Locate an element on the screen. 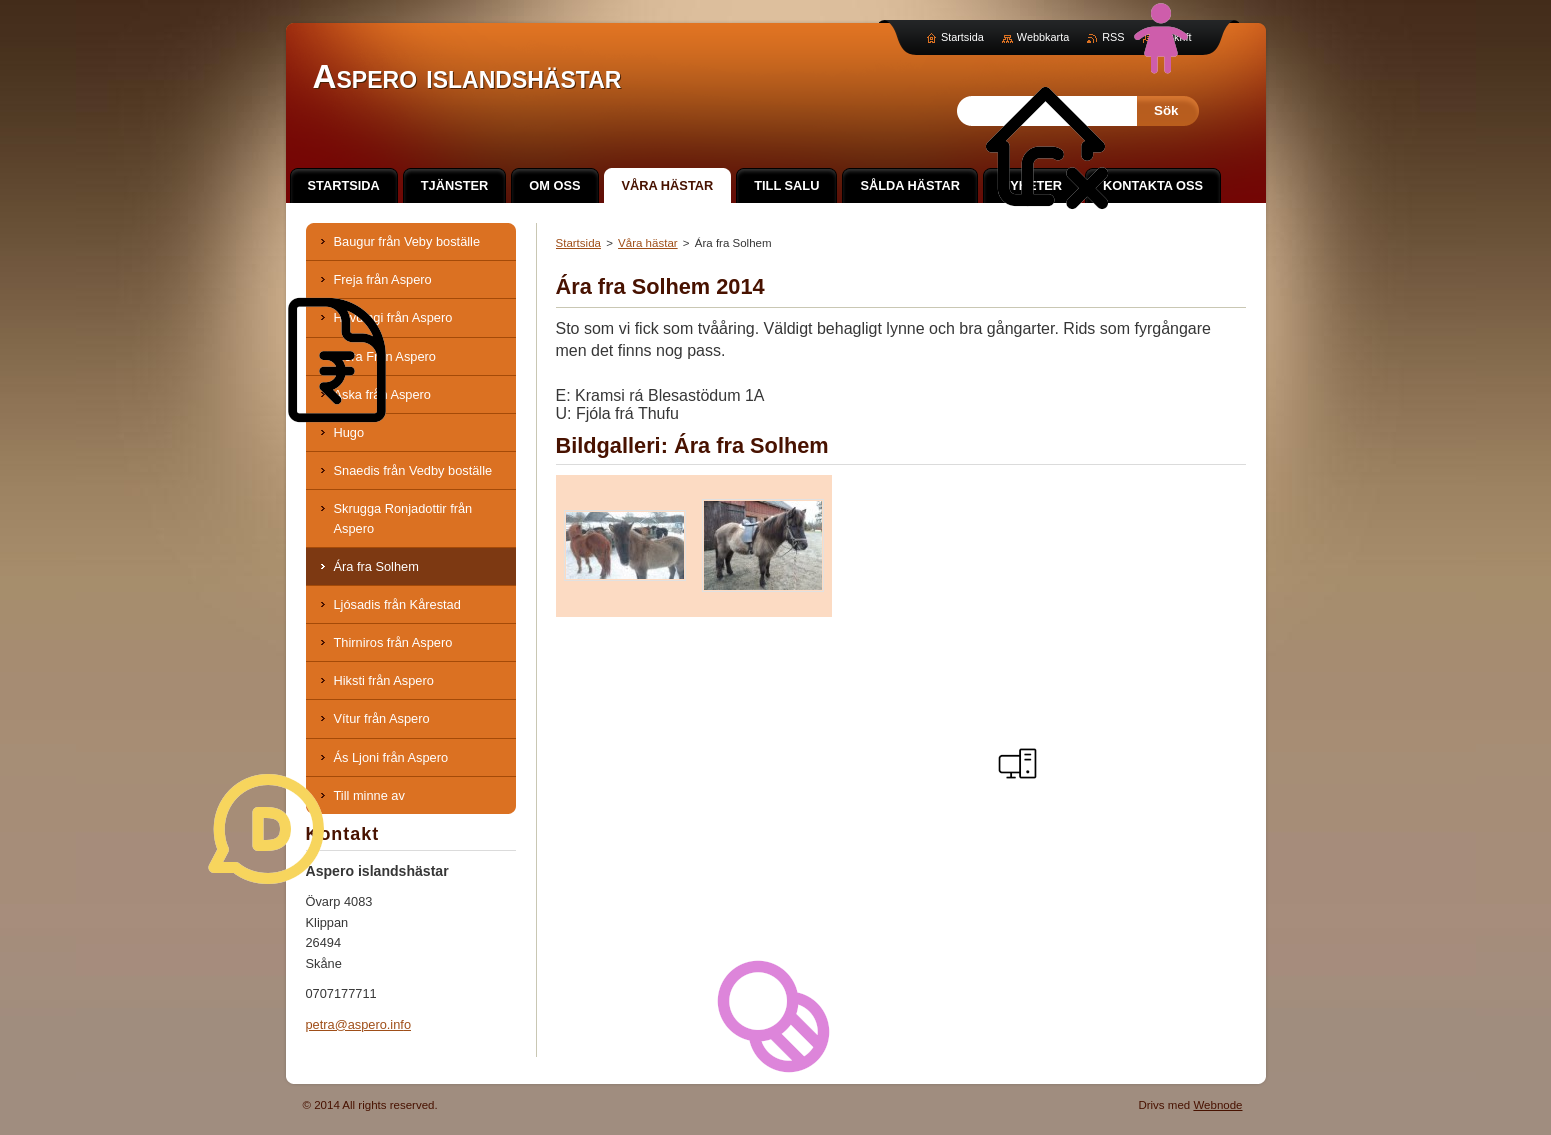 The height and width of the screenshot is (1135, 1551). view rupee payment document is located at coordinates (337, 360).